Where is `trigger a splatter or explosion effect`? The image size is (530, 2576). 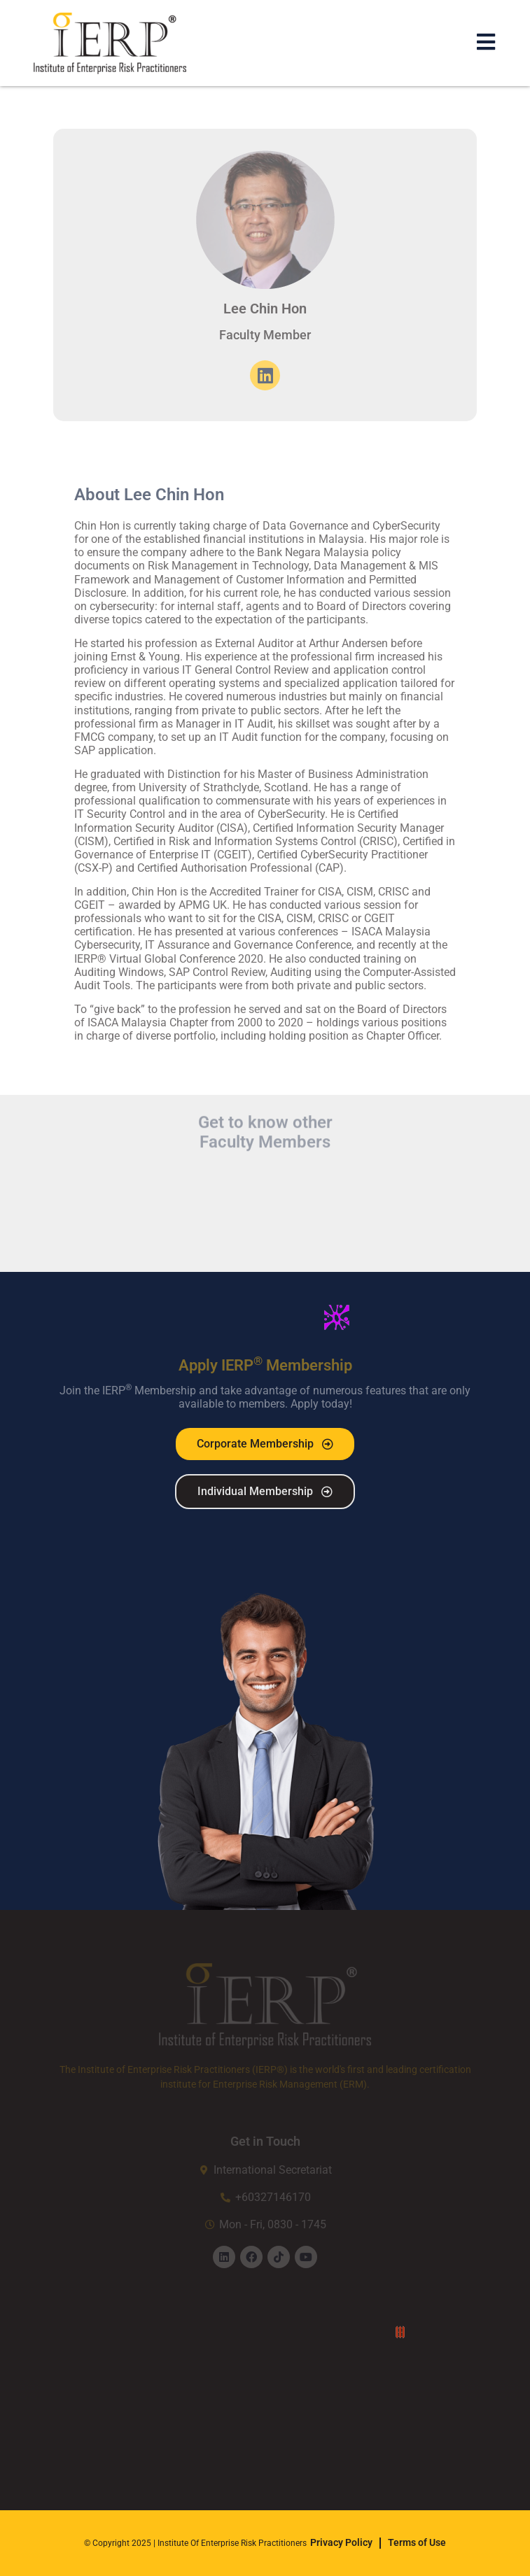 trigger a splatter or explosion effect is located at coordinates (337, 1317).